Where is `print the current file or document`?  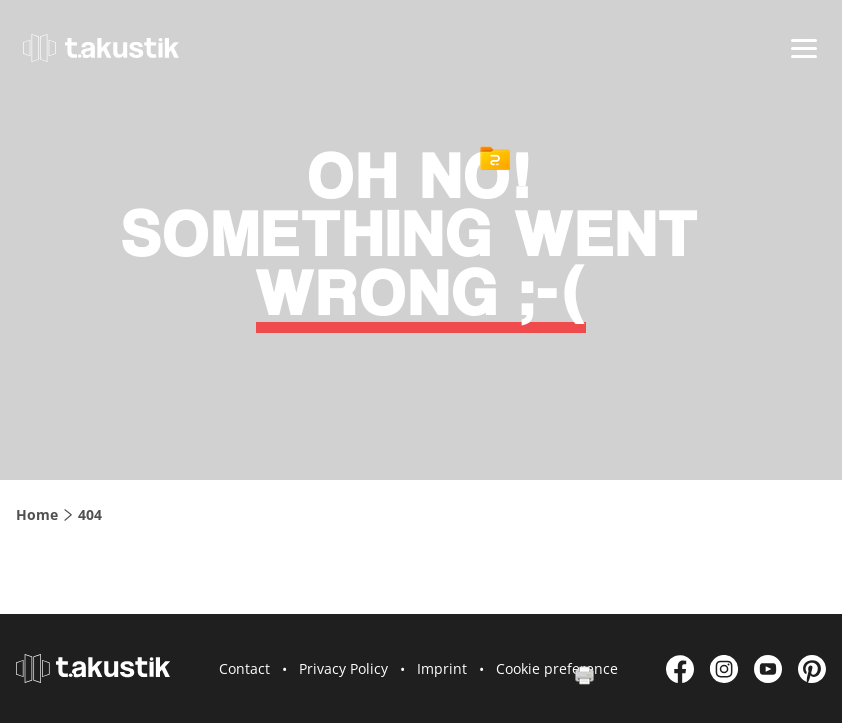 print the current file or document is located at coordinates (584, 675).